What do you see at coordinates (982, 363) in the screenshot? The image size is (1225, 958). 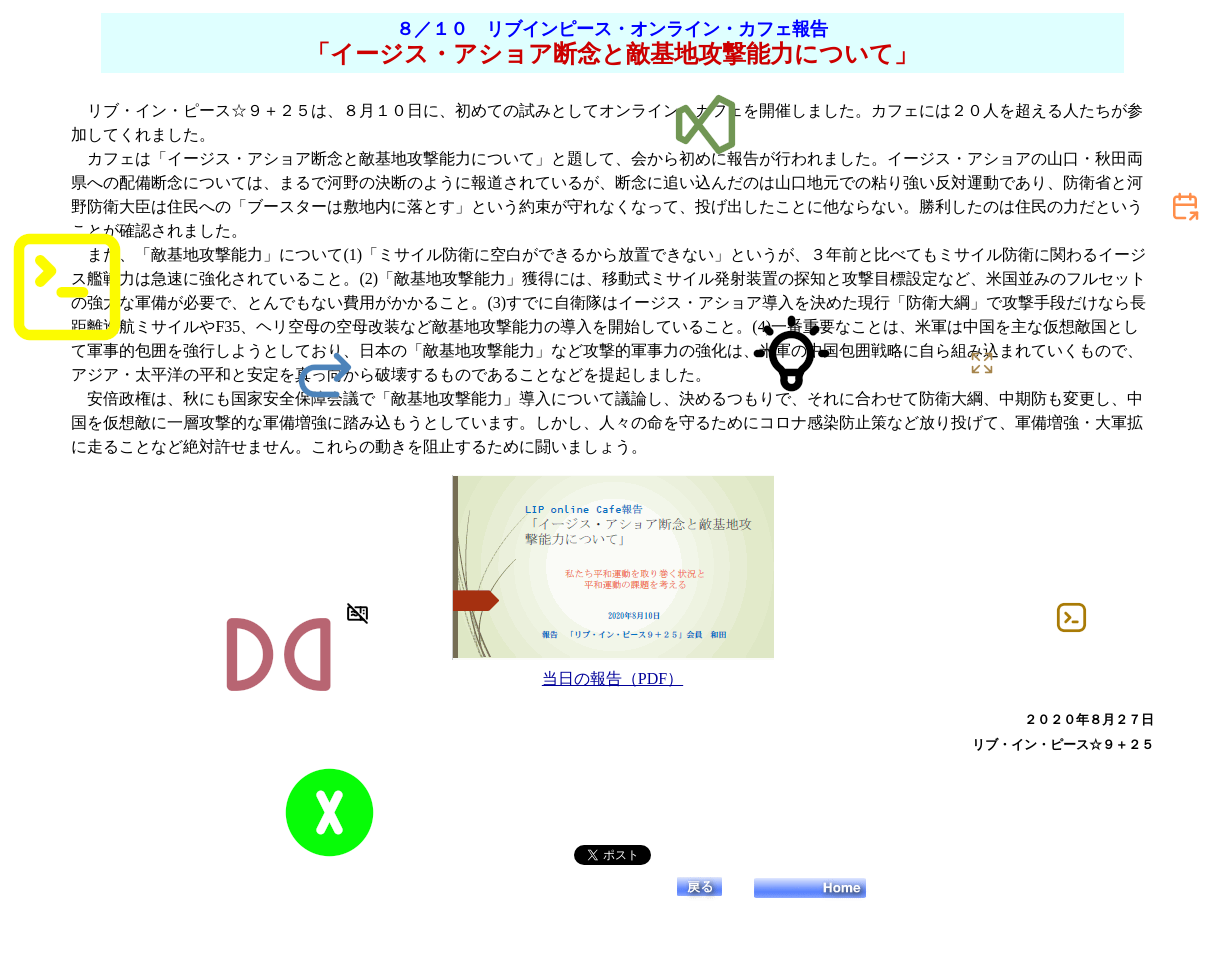 I see `expand to fullscreen mode` at bounding box center [982, 363].